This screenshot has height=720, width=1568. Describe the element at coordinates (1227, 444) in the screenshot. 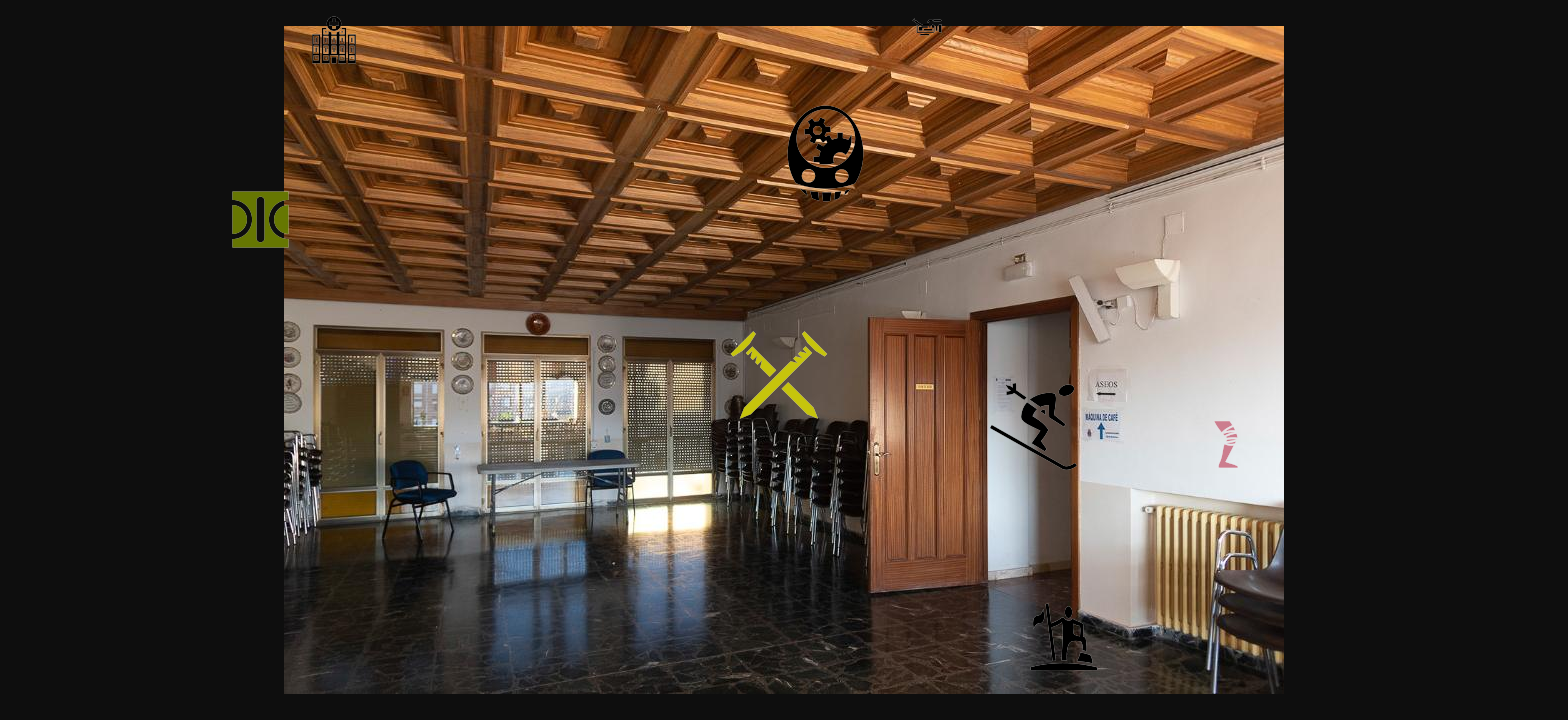

I see `view injury or recovery status` at that location.